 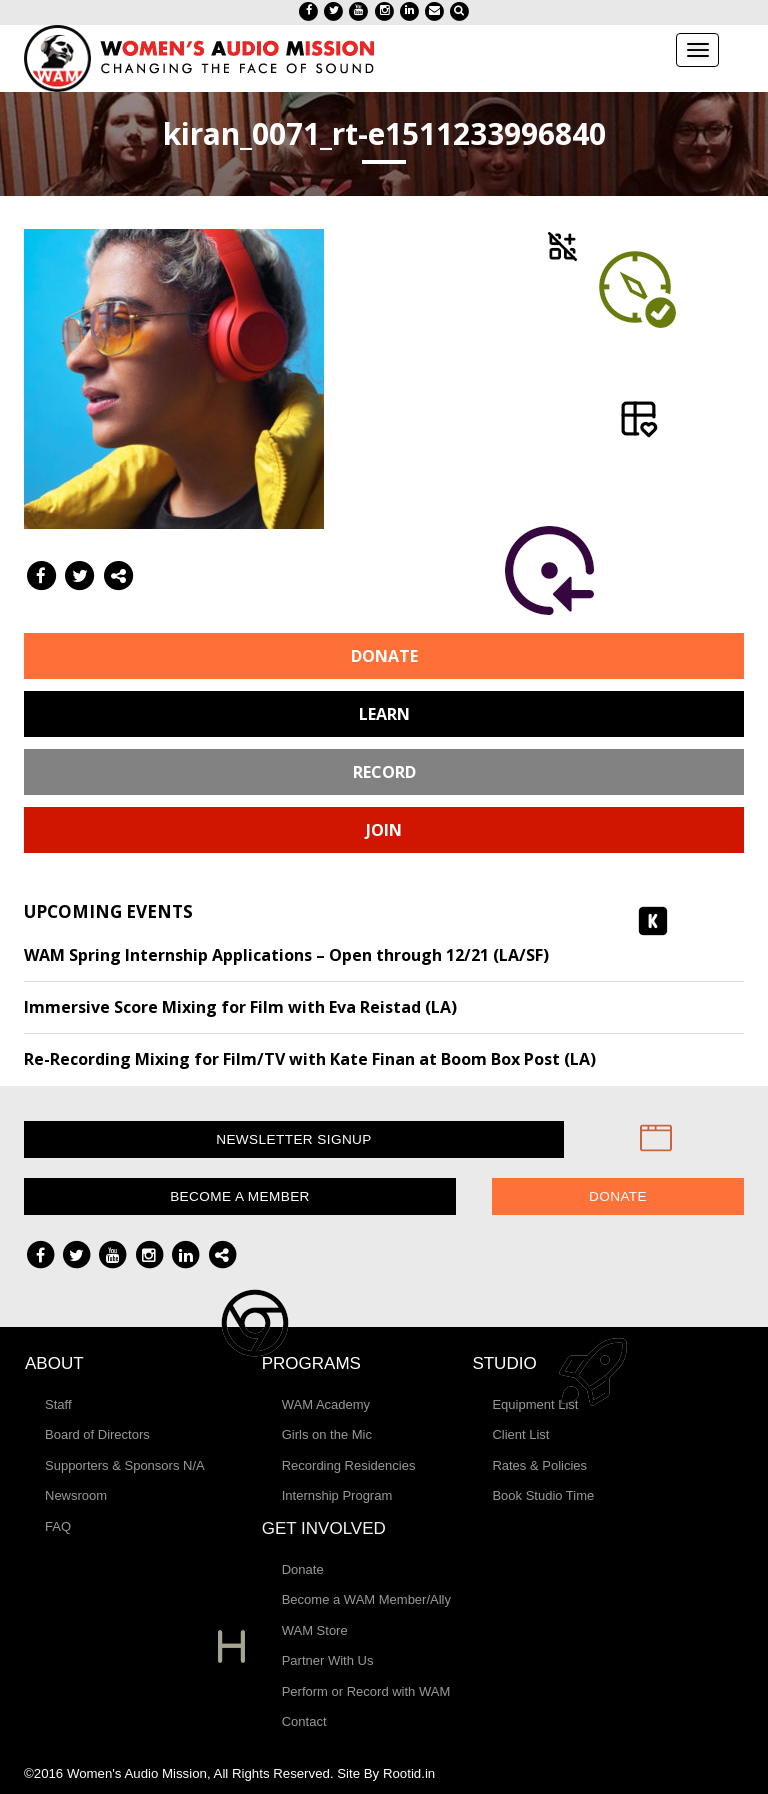 What do you see at coordinates (593, 1372) in the screenshot?
I see `launch or deploy a project` at bounding box center [593, 1372].